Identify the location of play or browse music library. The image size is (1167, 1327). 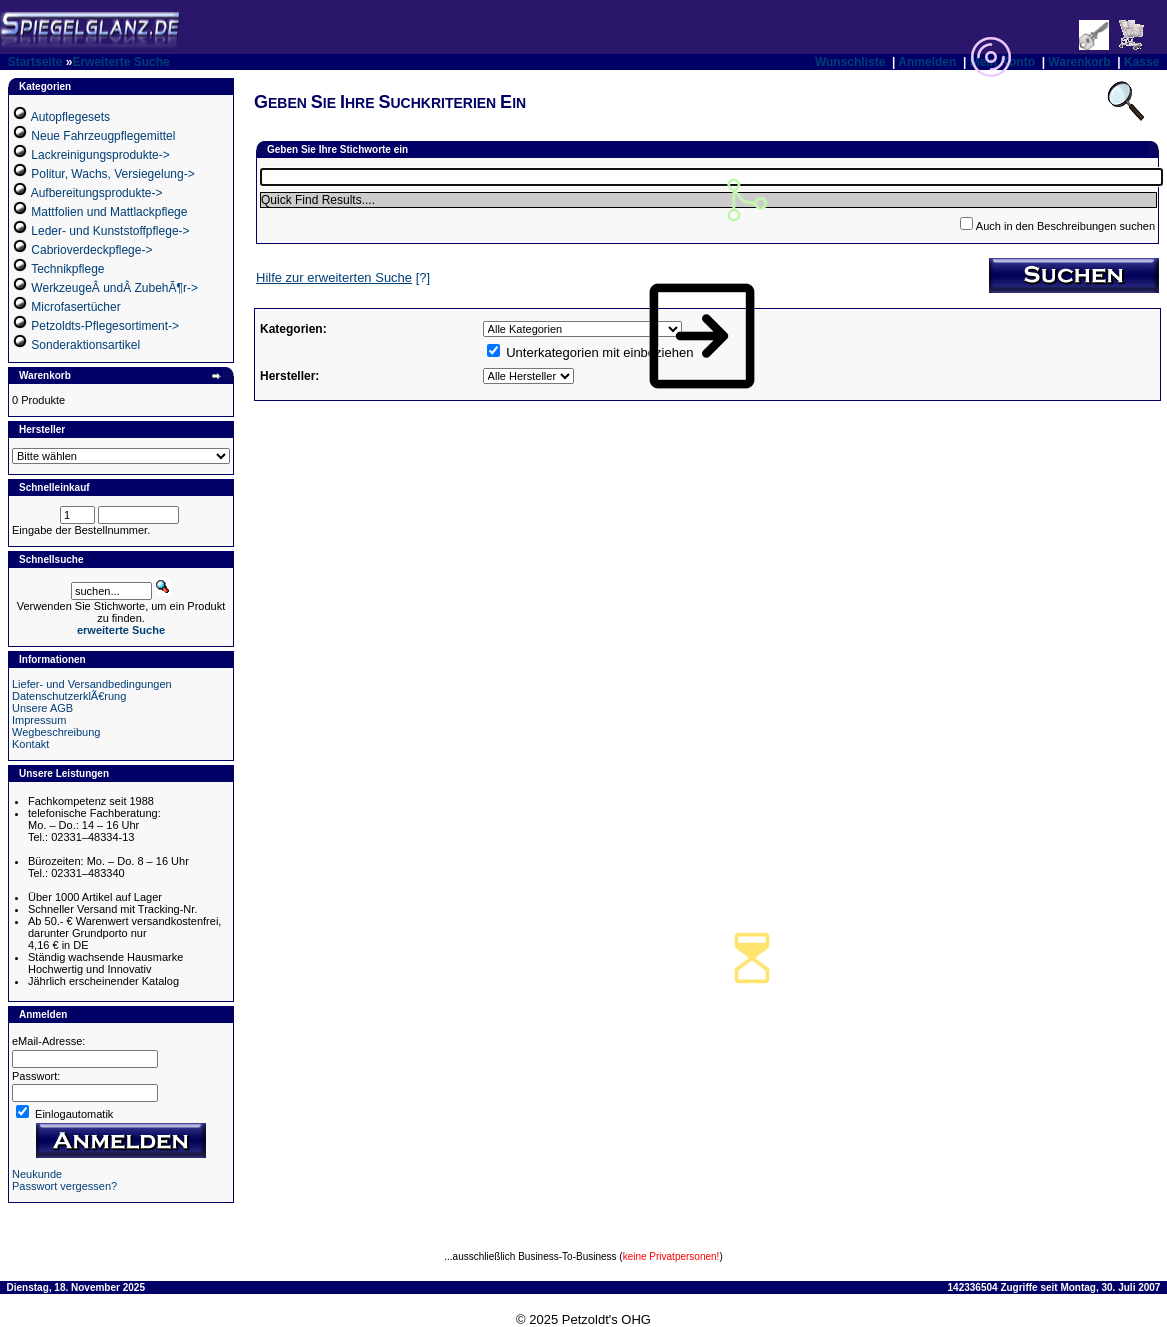
(991, 57).